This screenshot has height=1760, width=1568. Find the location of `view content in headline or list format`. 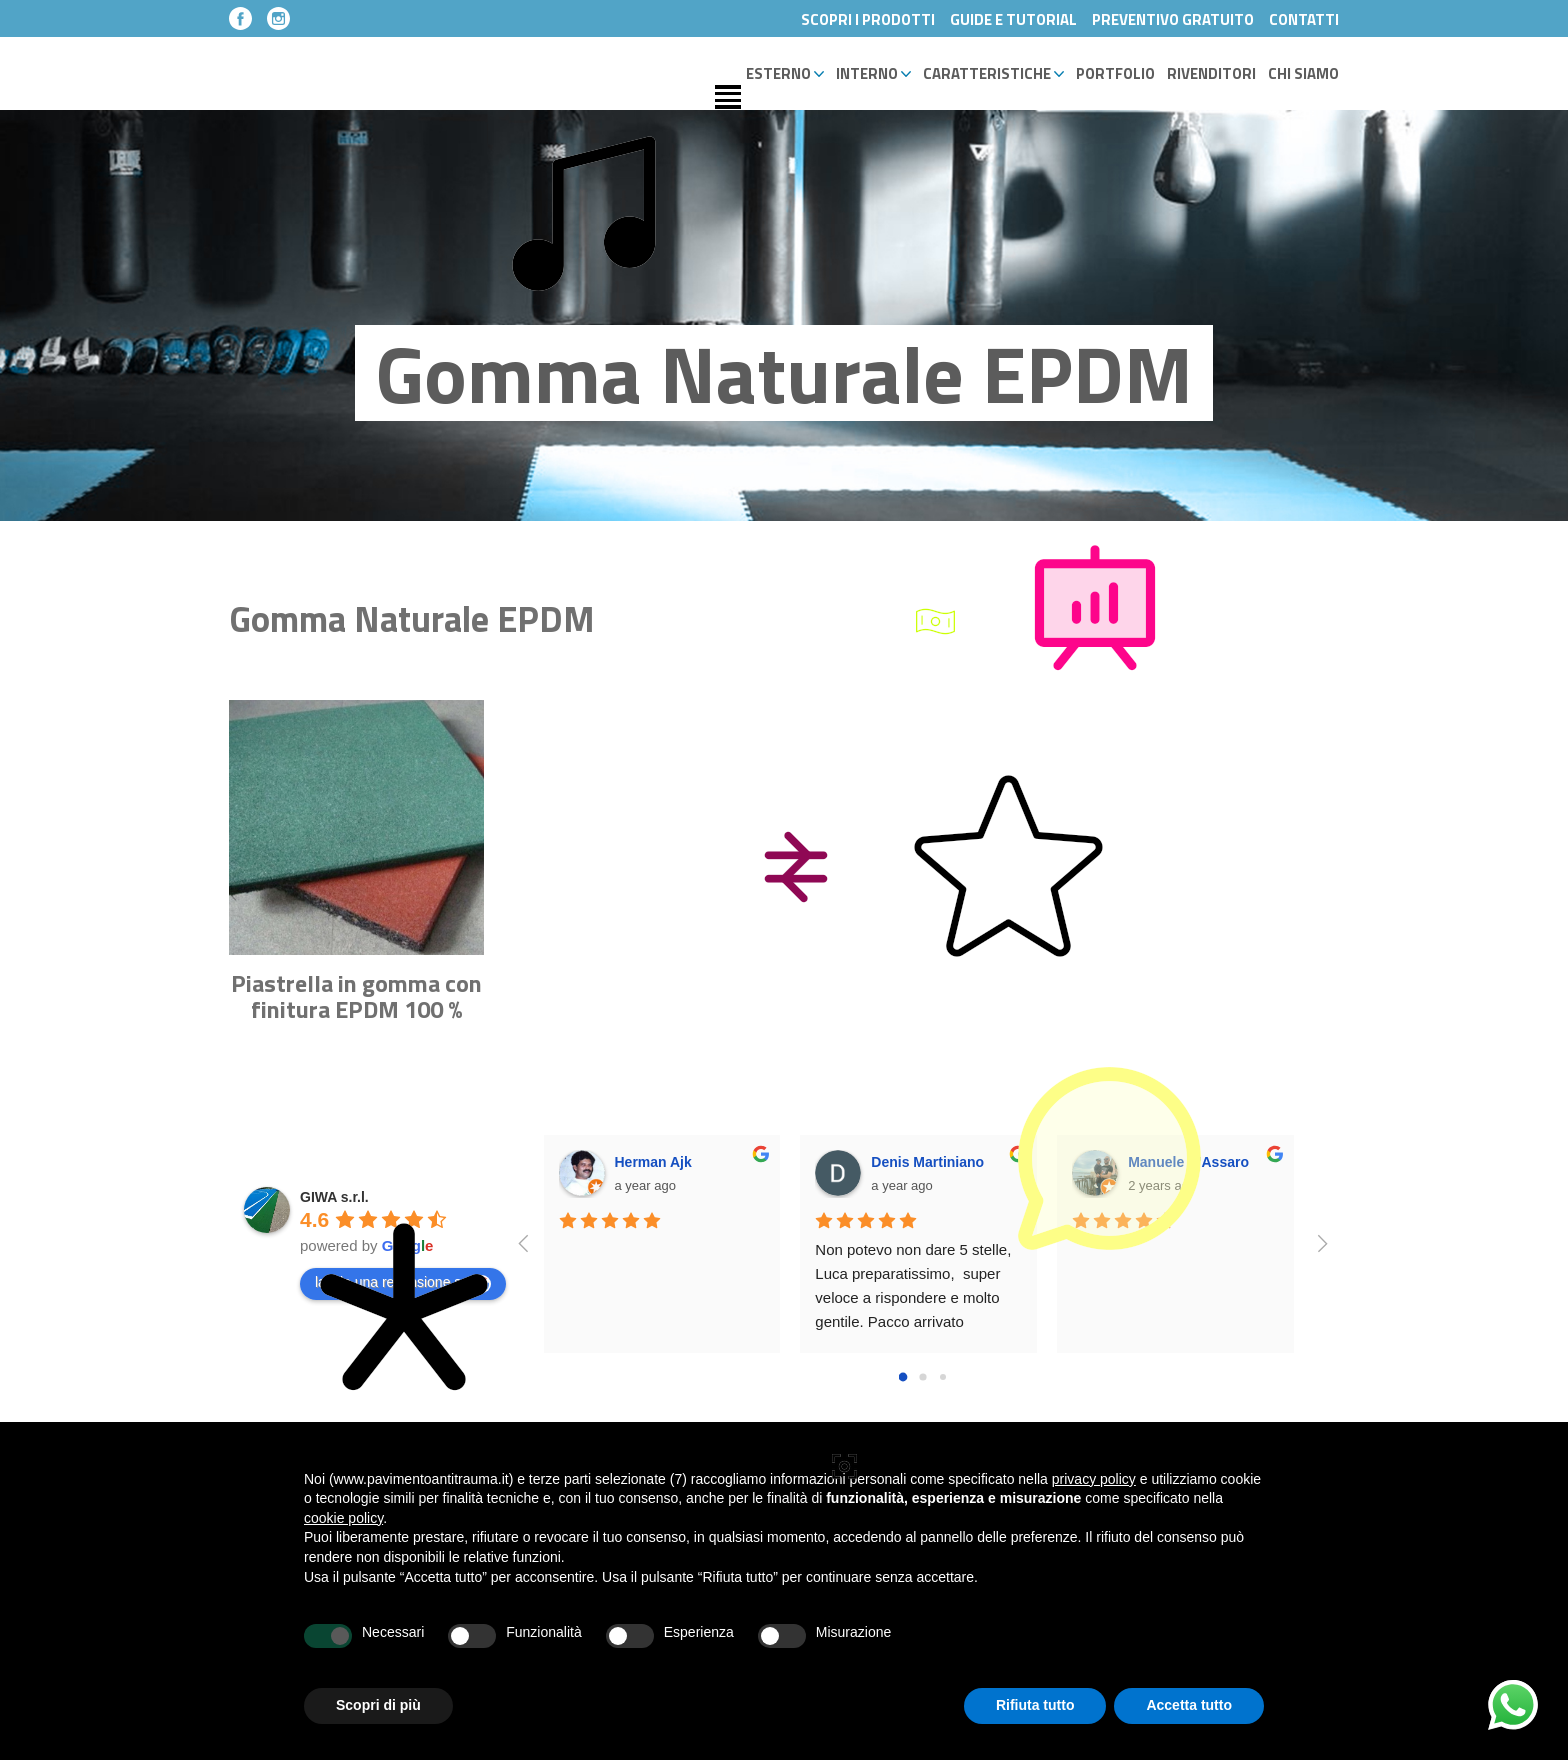

view content in headline or list format is located at coordinates (728, 97).